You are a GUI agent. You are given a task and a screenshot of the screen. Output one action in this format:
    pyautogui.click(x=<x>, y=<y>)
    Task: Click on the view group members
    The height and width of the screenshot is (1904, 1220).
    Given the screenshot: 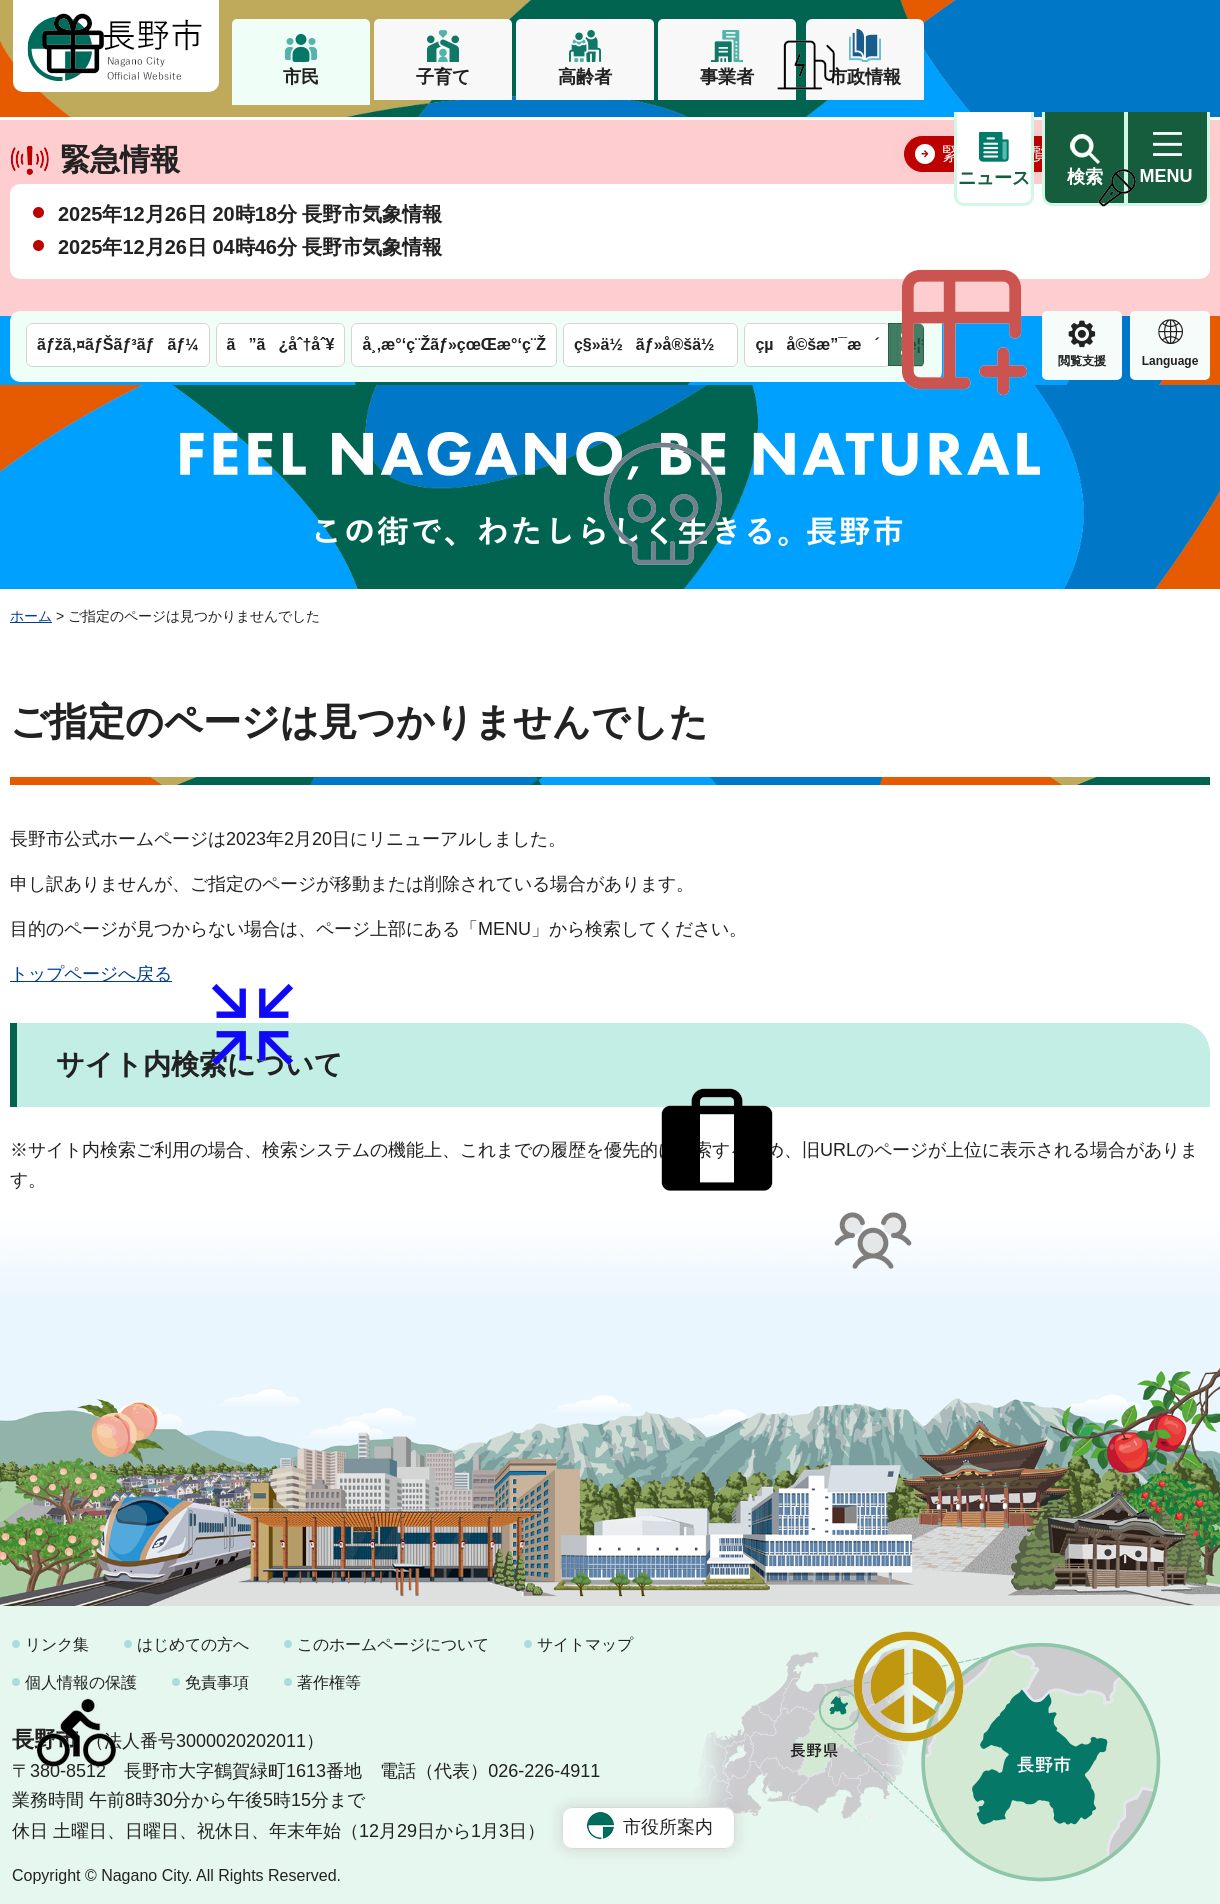 What is the action you would take?
    pyautogui.click(x=873, y=1238)
    